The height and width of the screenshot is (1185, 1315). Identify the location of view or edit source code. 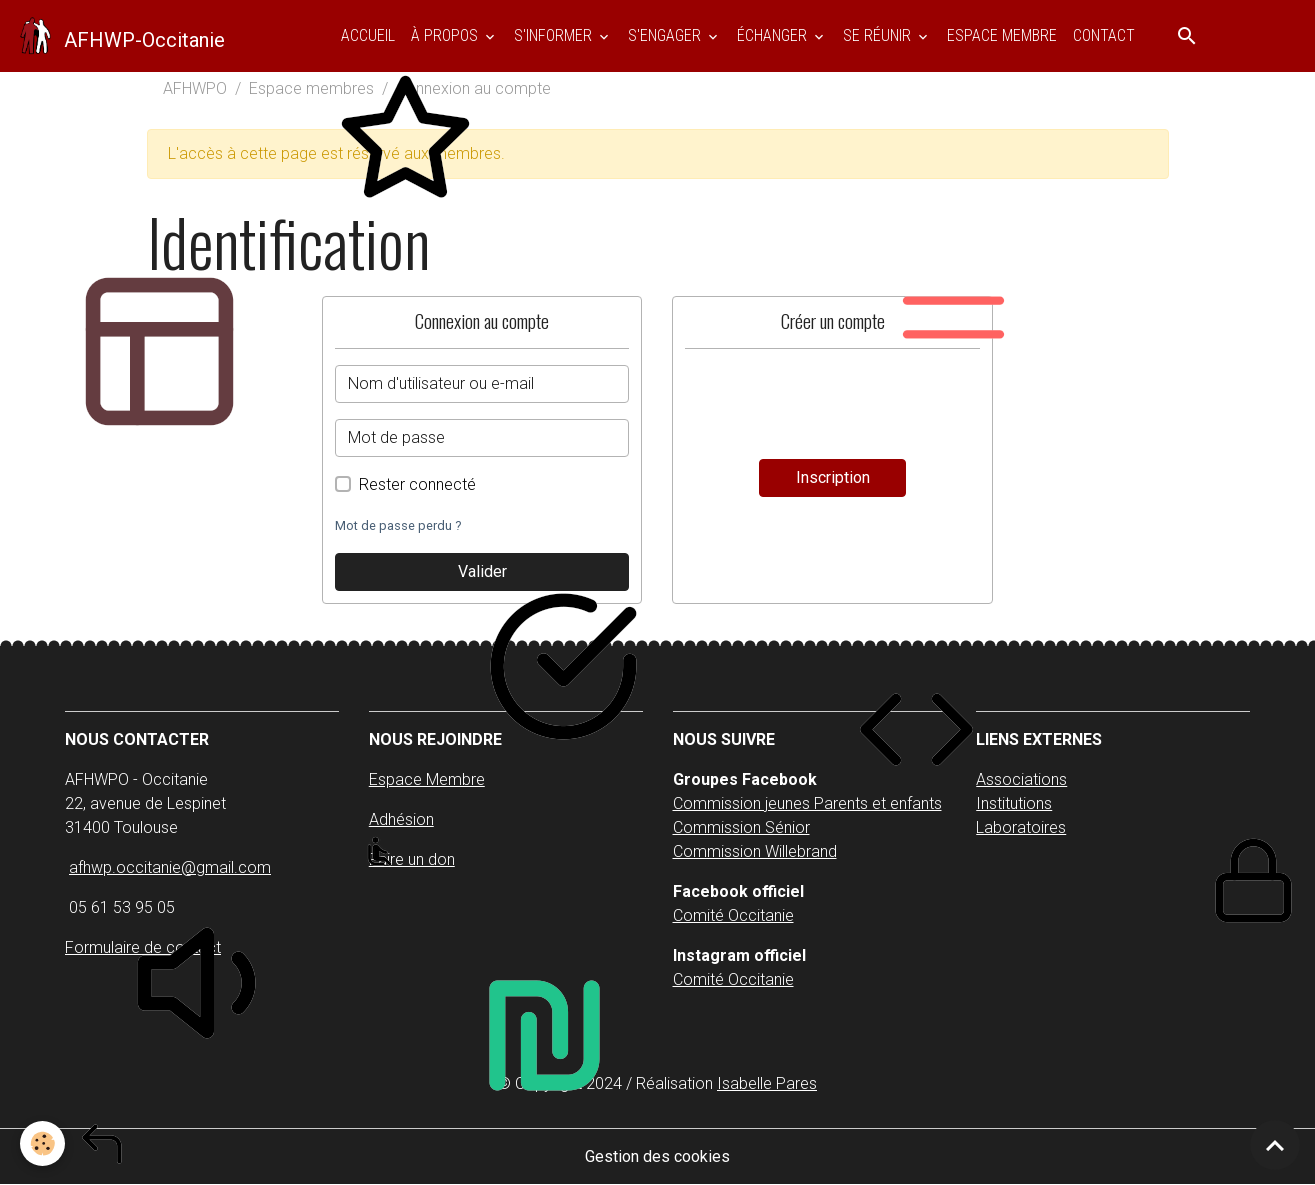
(916, 729).